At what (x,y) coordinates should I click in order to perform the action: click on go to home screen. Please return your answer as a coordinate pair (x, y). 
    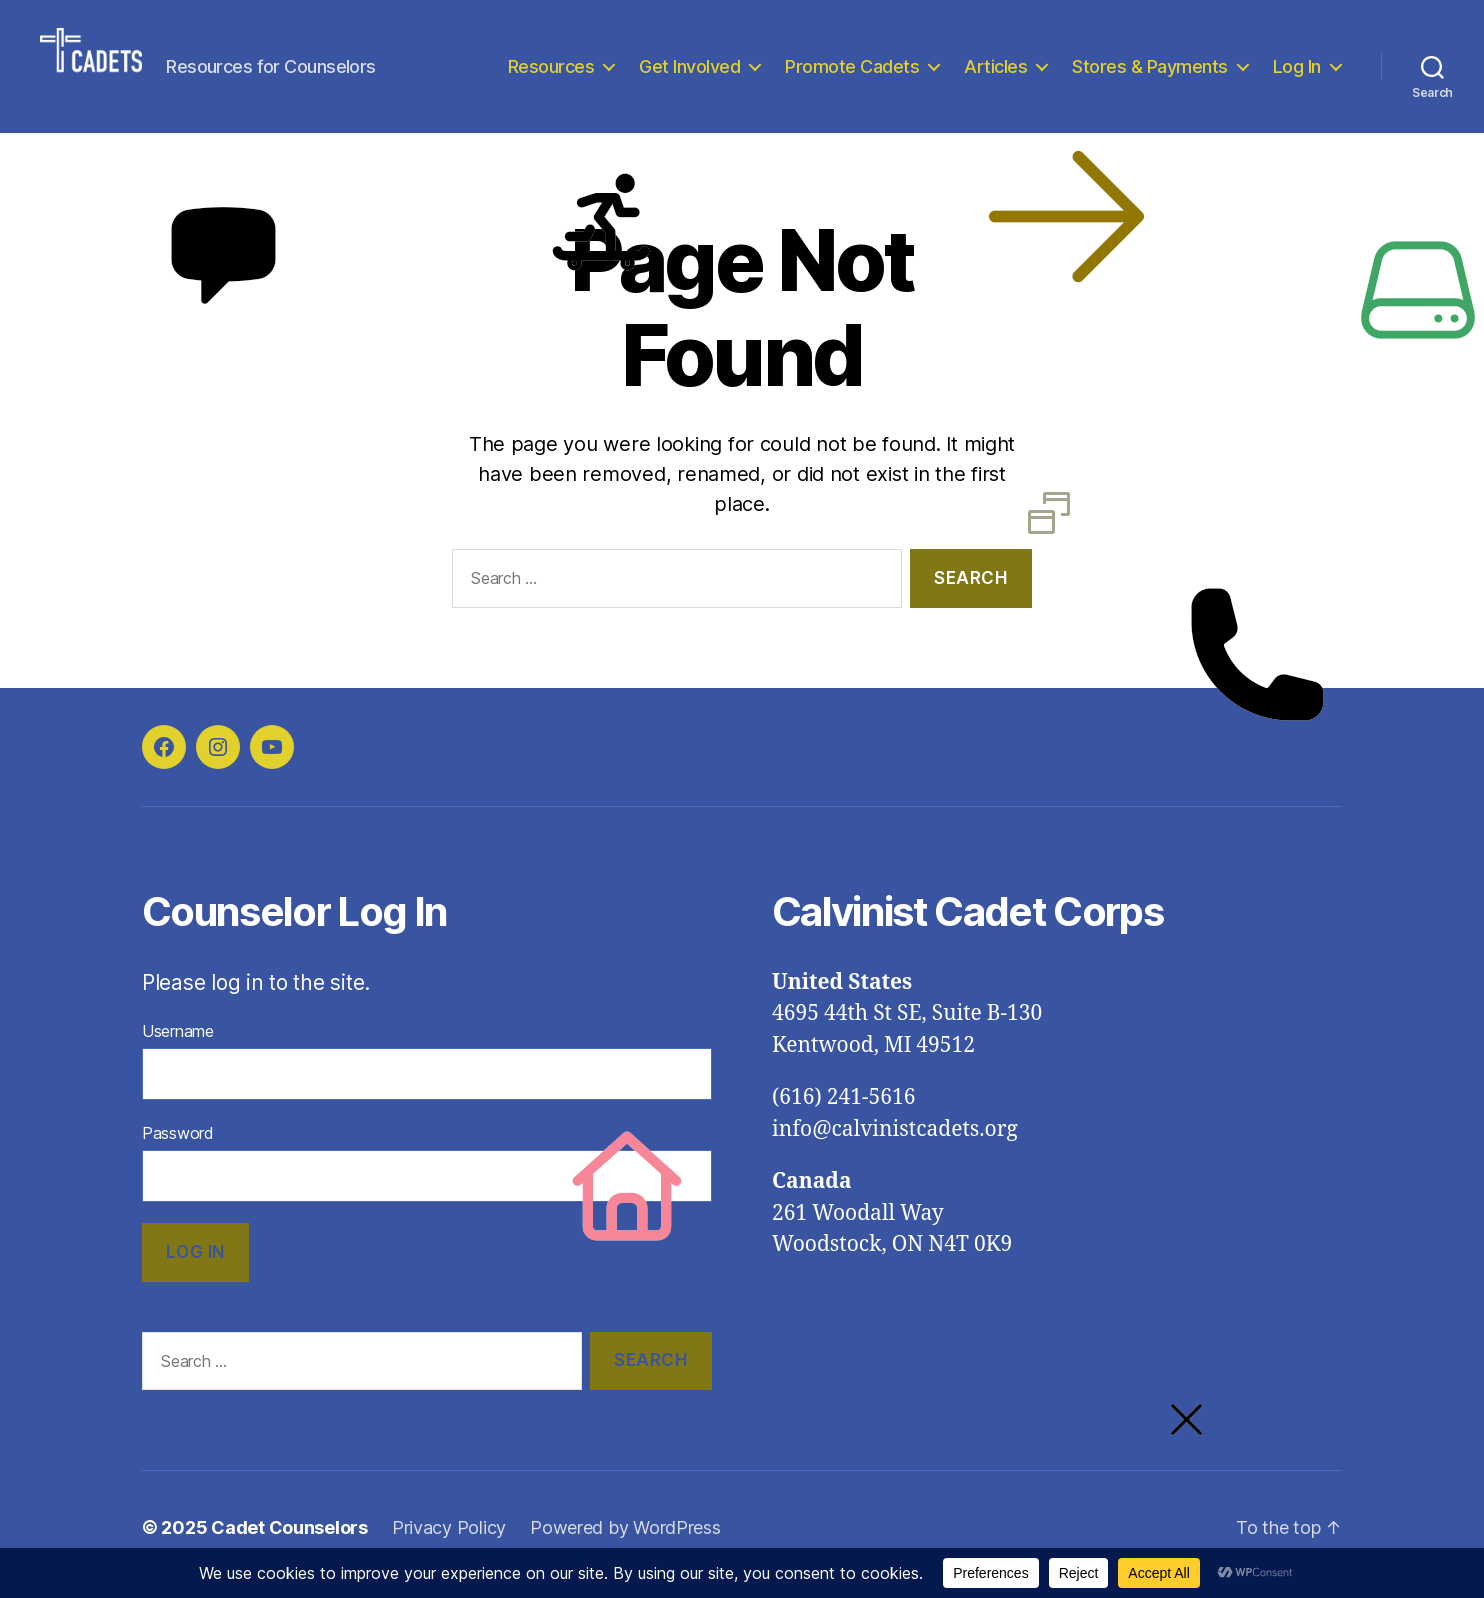
    Looking at the image, I should click on (627, 1186).